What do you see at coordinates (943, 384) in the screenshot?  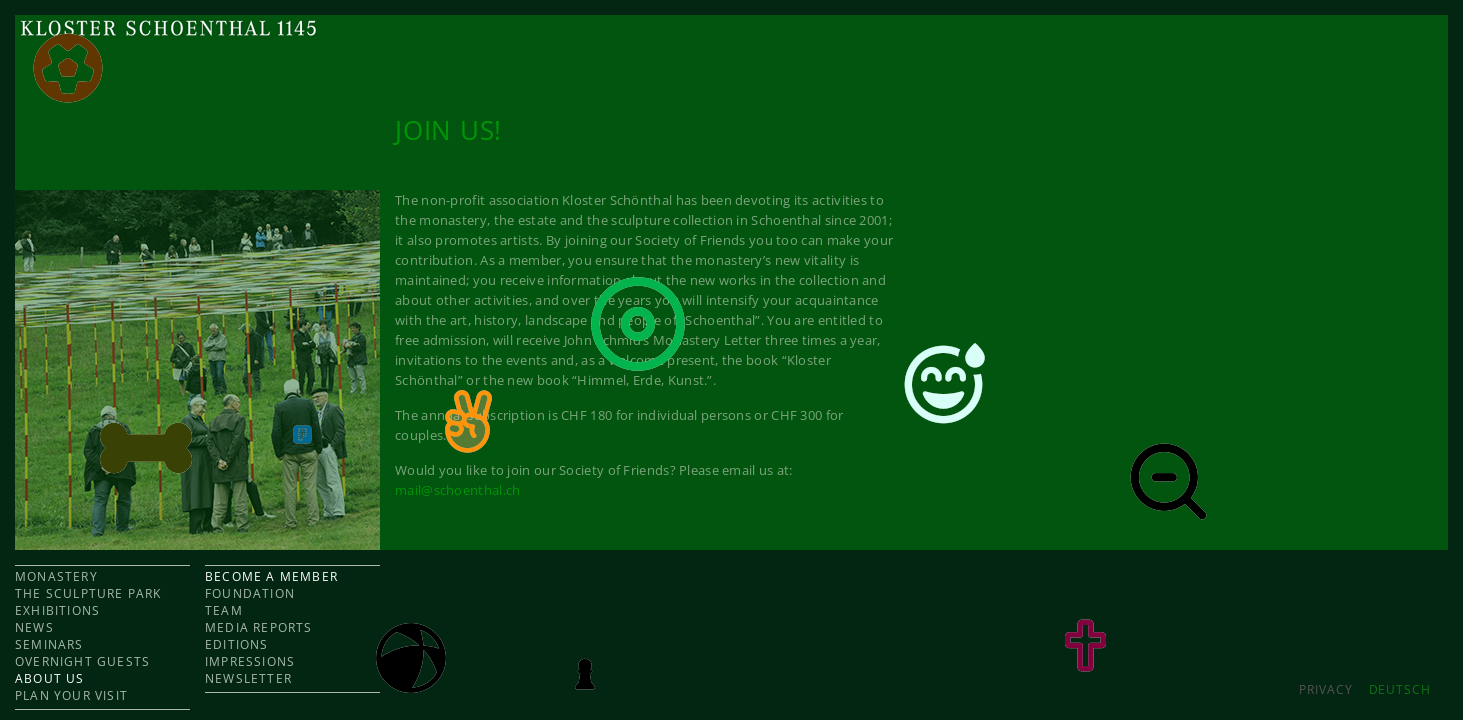 I see `react with nervous or relieved laughter` at bounding box center [943, 384].